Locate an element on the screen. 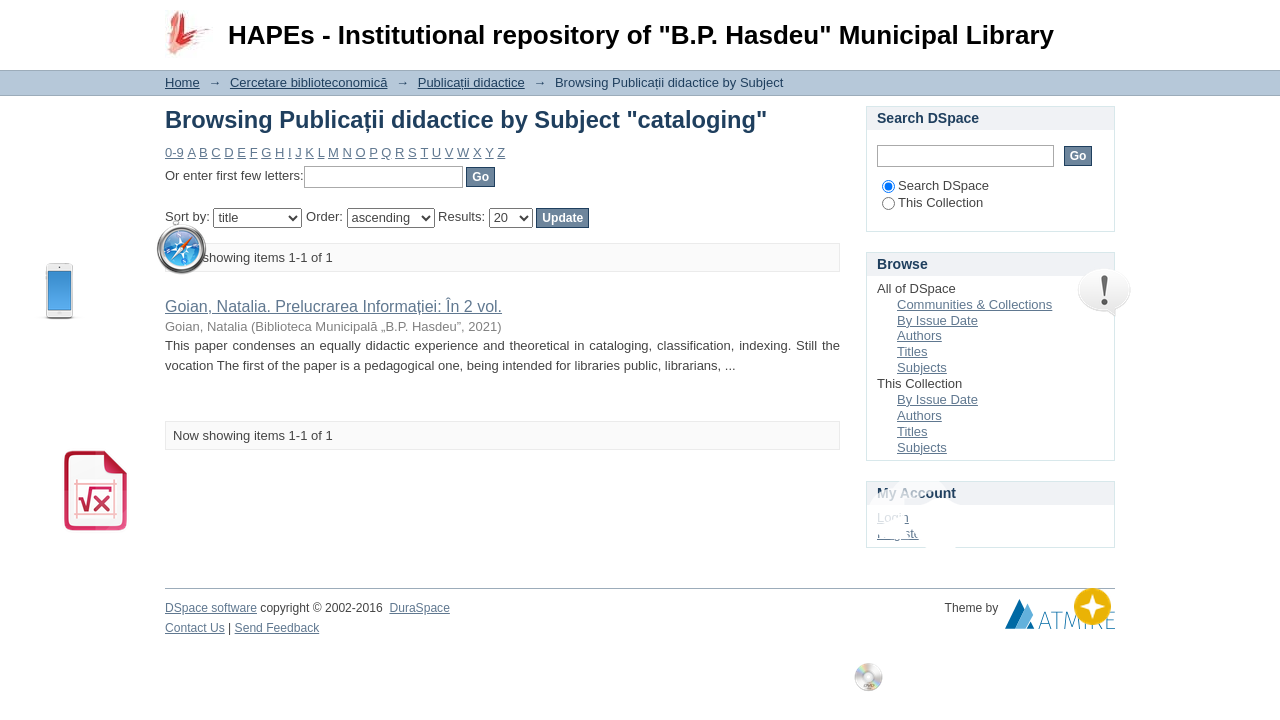 This screenshot has width=1280, height=720. libreoffice math formula document file is located at coordinates (95, 490).